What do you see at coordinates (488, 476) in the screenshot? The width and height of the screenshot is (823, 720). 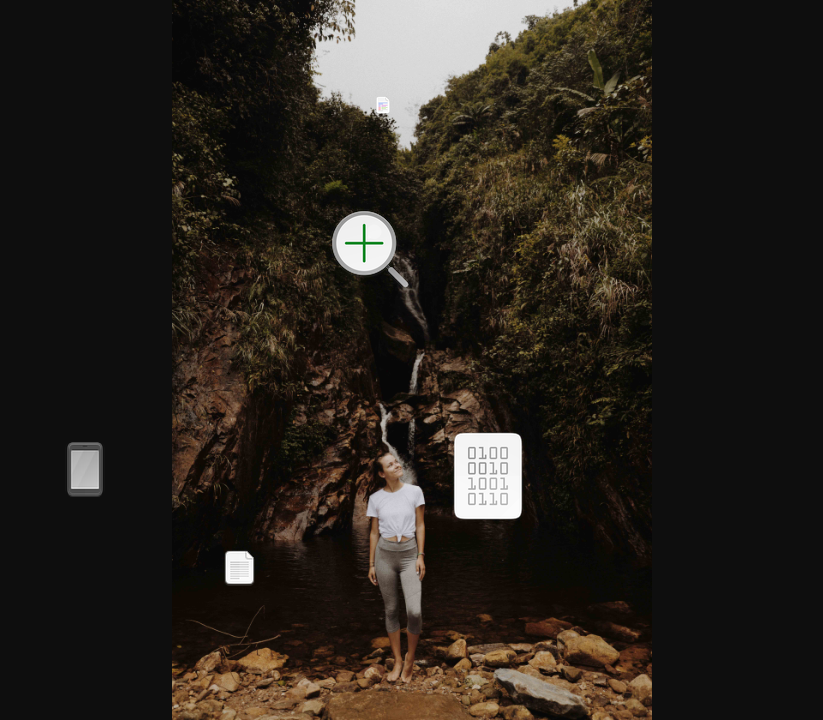 I see `indicates a Windows executable or downloadable program file` at bounding box center [488, 476].